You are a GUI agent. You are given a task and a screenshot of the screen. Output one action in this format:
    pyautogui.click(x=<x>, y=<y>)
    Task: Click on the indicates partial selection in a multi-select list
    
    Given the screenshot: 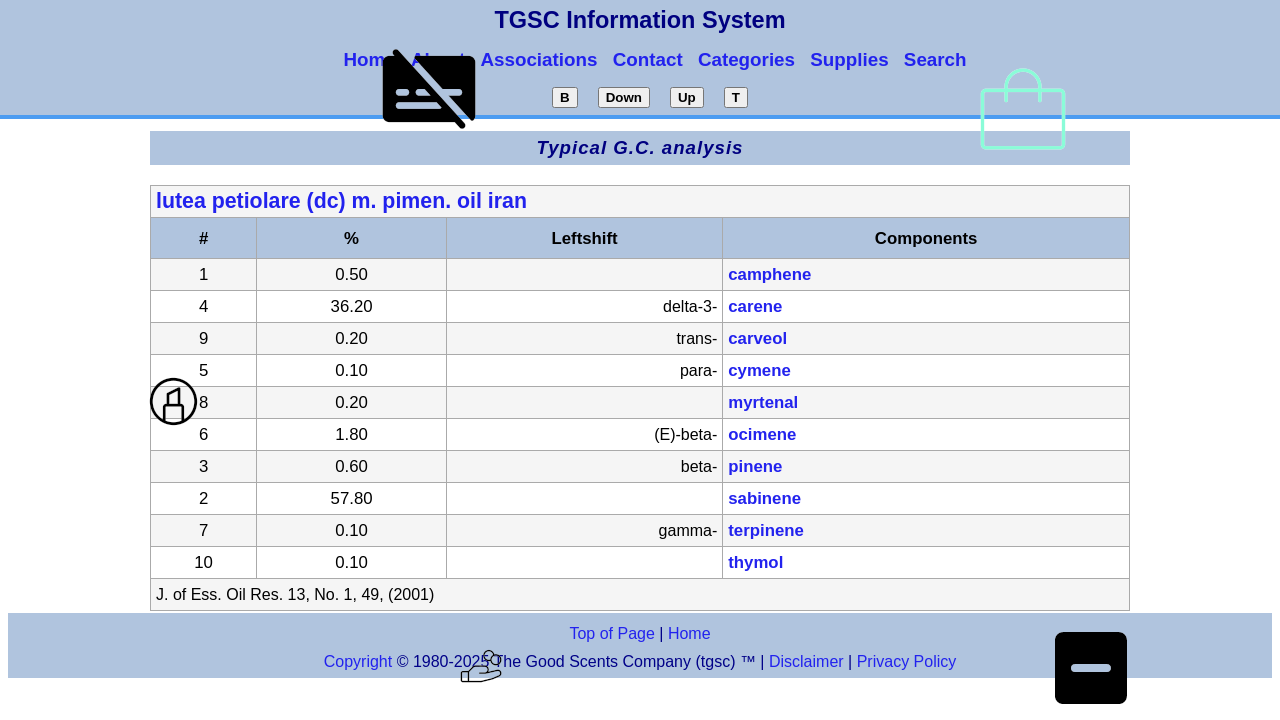 What is the action you would take?
    pyautogui.click(x=1091, y=668)
    